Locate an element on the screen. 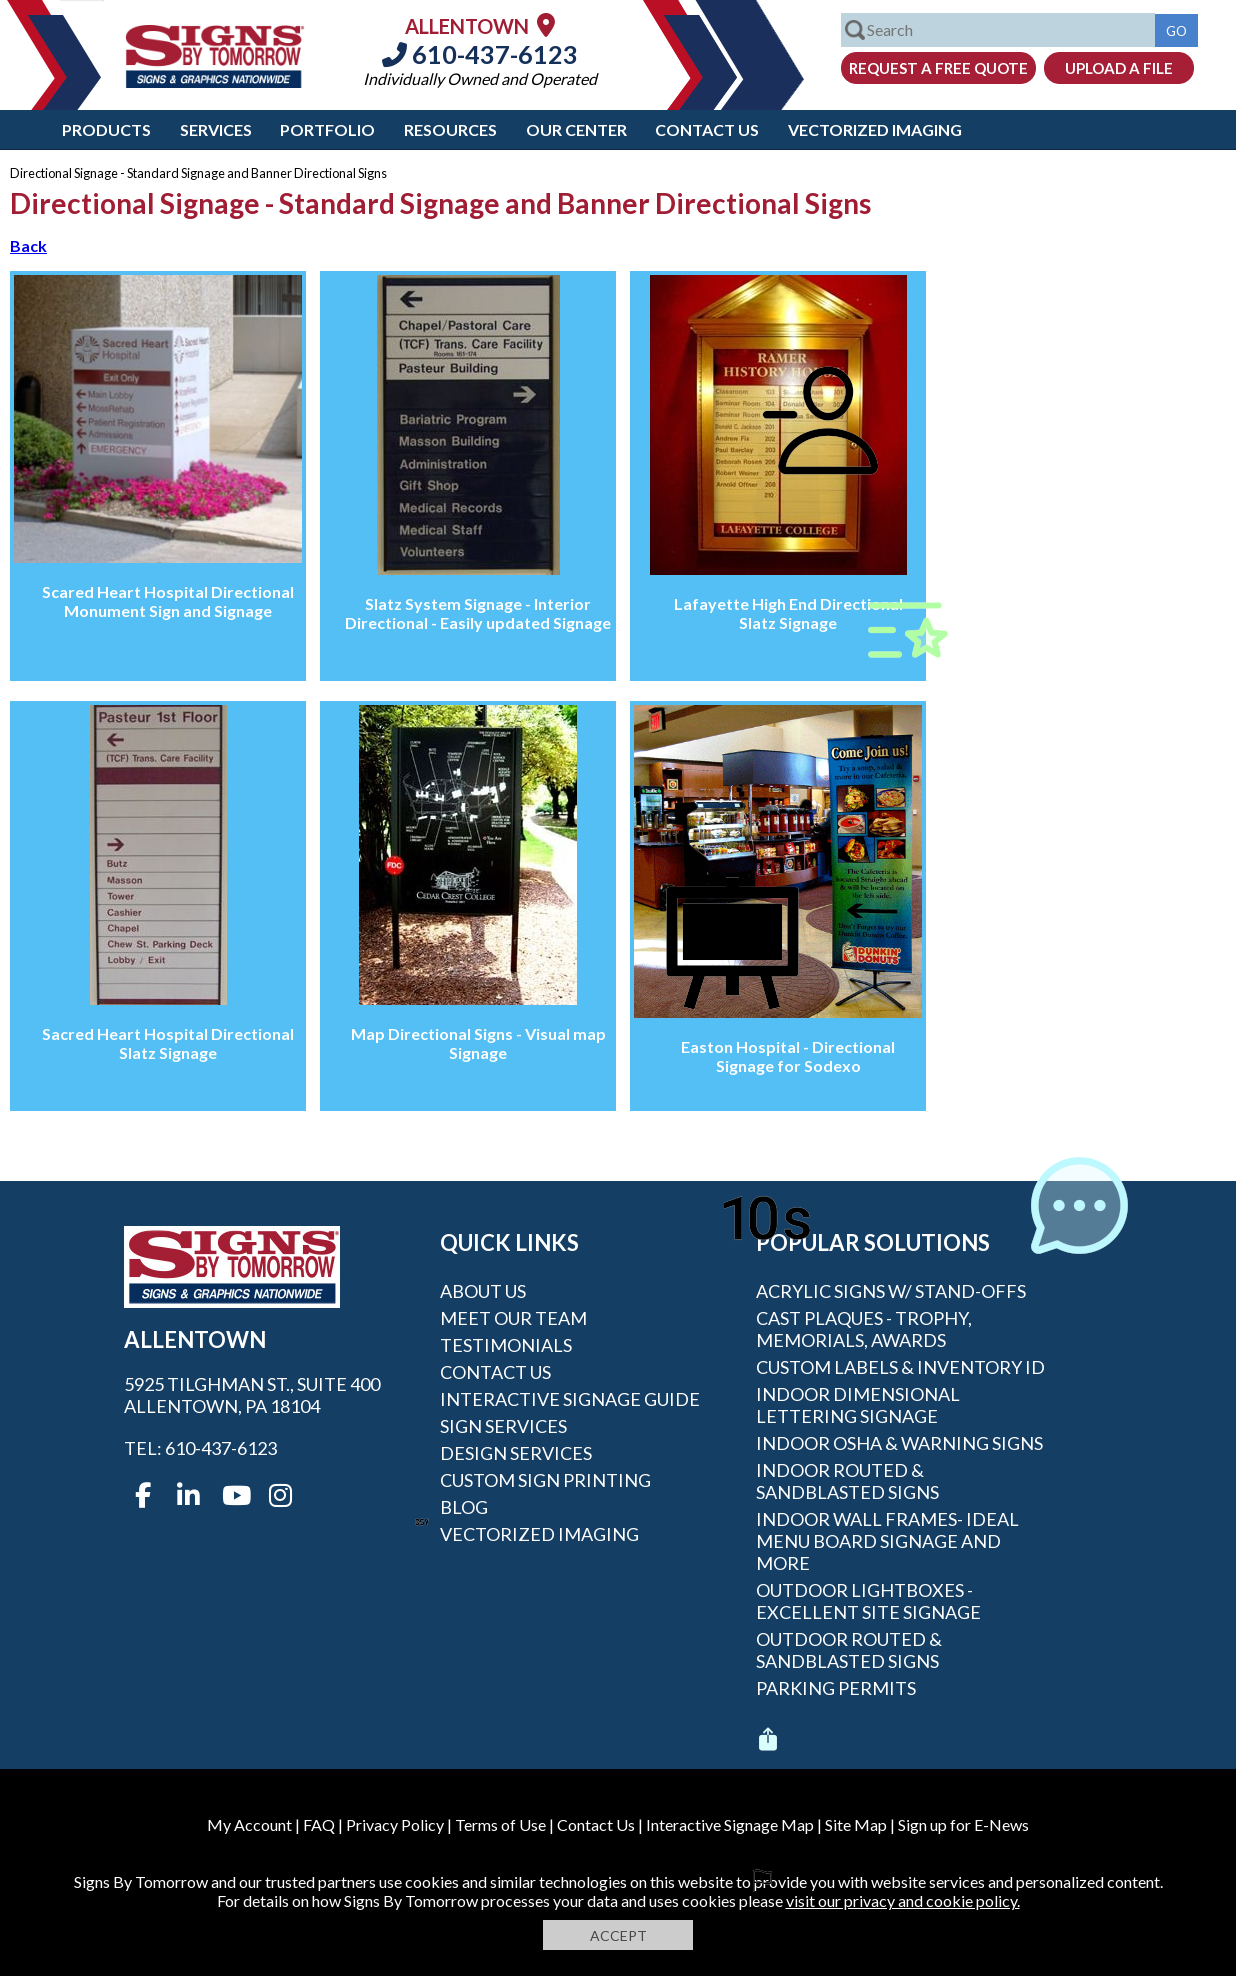 Image resolution: width=1236 pixels, height=1976 pixels. share this content is located at coordinates (768, 1739).